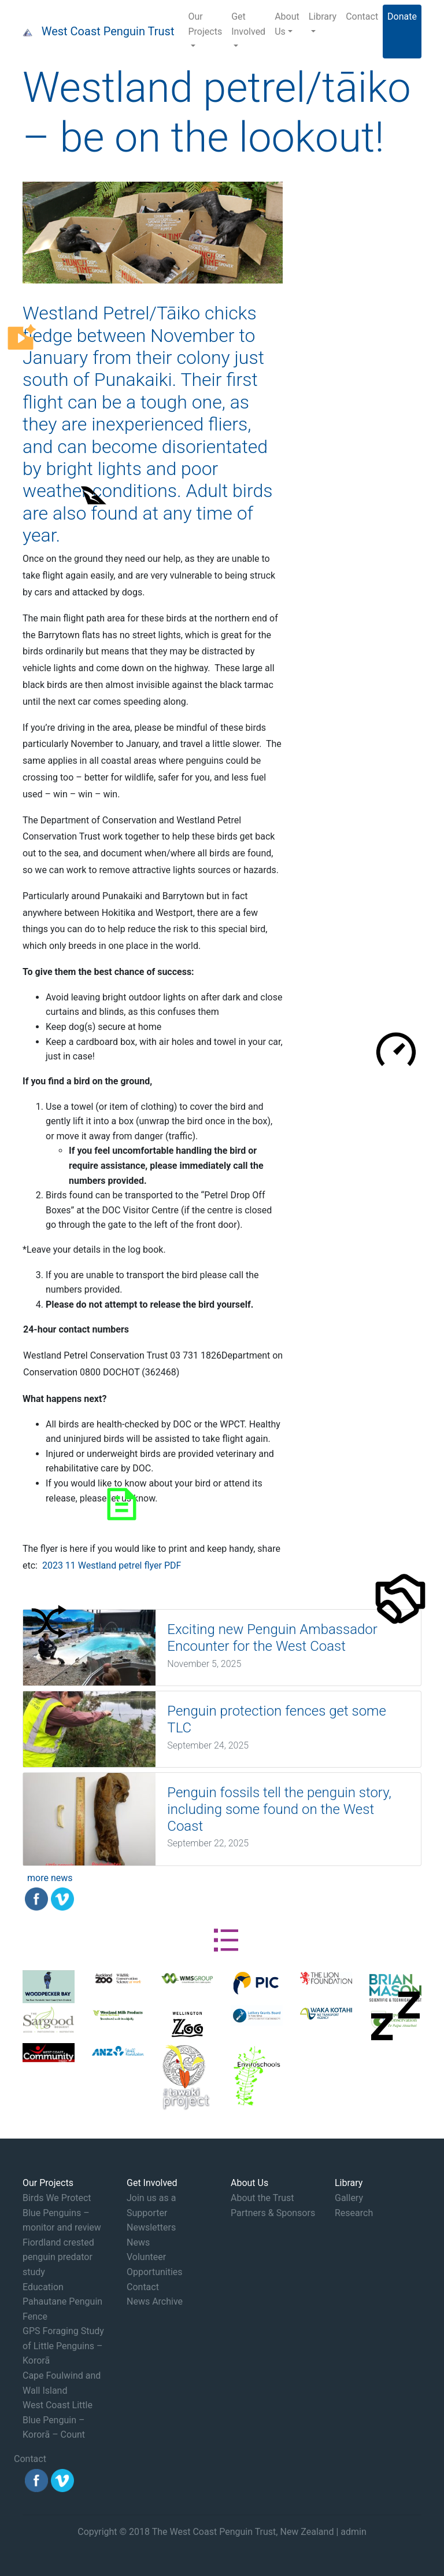 The height and width of the screenshot is (2576, 444). Describe the element at coordinates (395, 2016) in the screenshot. I see `indicates sleep or rest mode` at that location.